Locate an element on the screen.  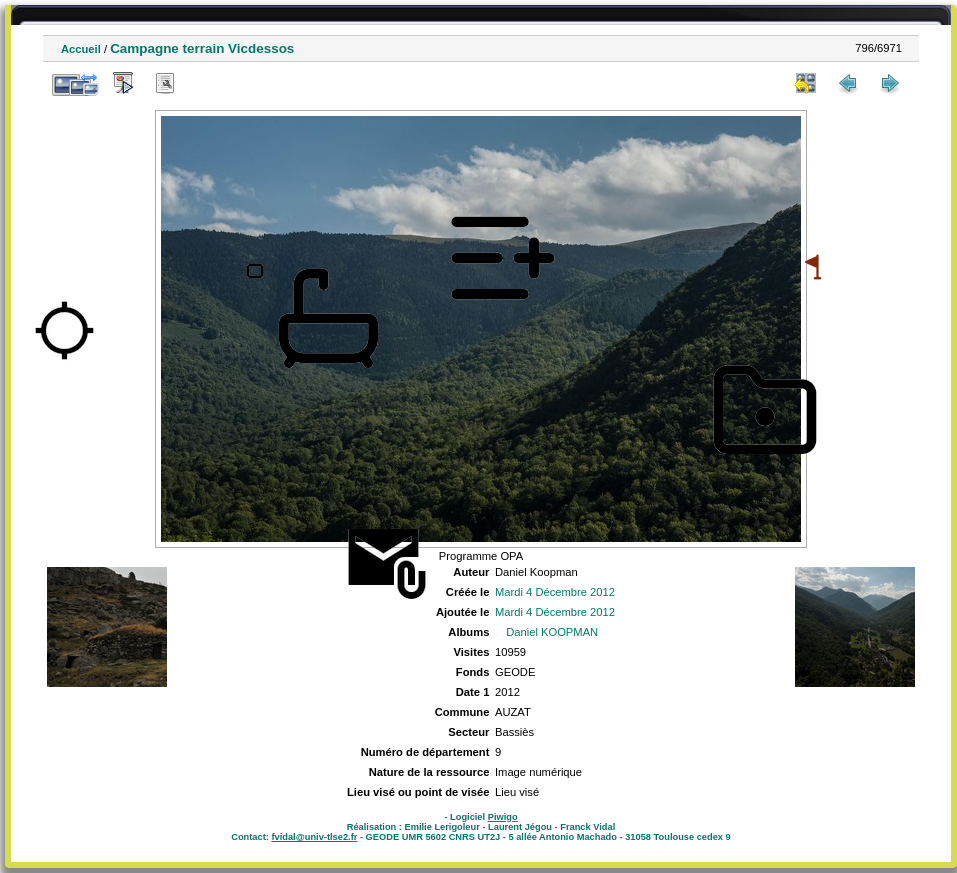
indicates bathroom amenities available is located at coordinates (328, 318).